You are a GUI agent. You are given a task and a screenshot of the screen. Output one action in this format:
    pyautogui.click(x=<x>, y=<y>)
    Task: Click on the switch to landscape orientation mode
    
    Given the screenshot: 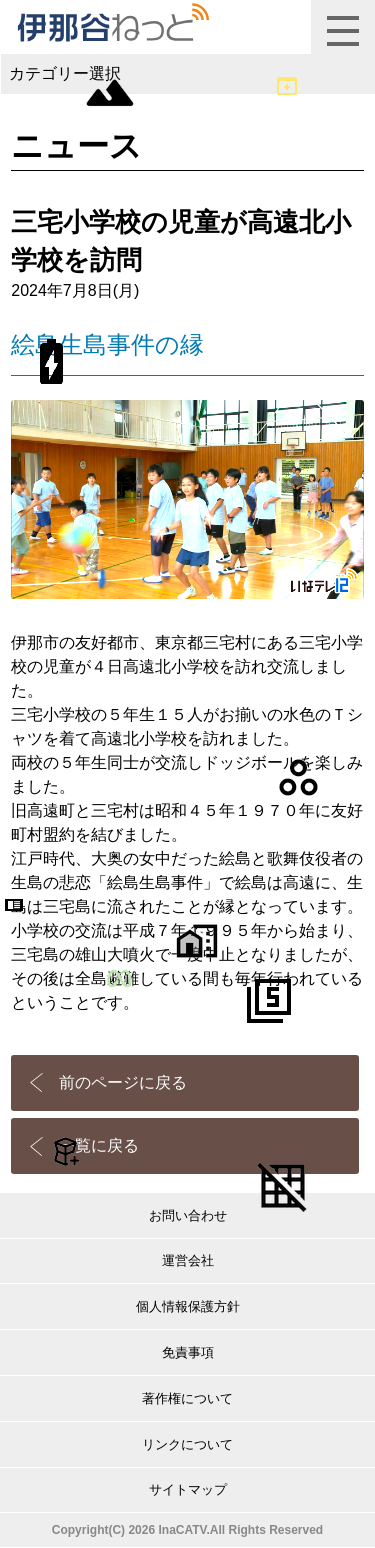 What is the action you would take?
    pyautogui.click(x=14, y=905)
    